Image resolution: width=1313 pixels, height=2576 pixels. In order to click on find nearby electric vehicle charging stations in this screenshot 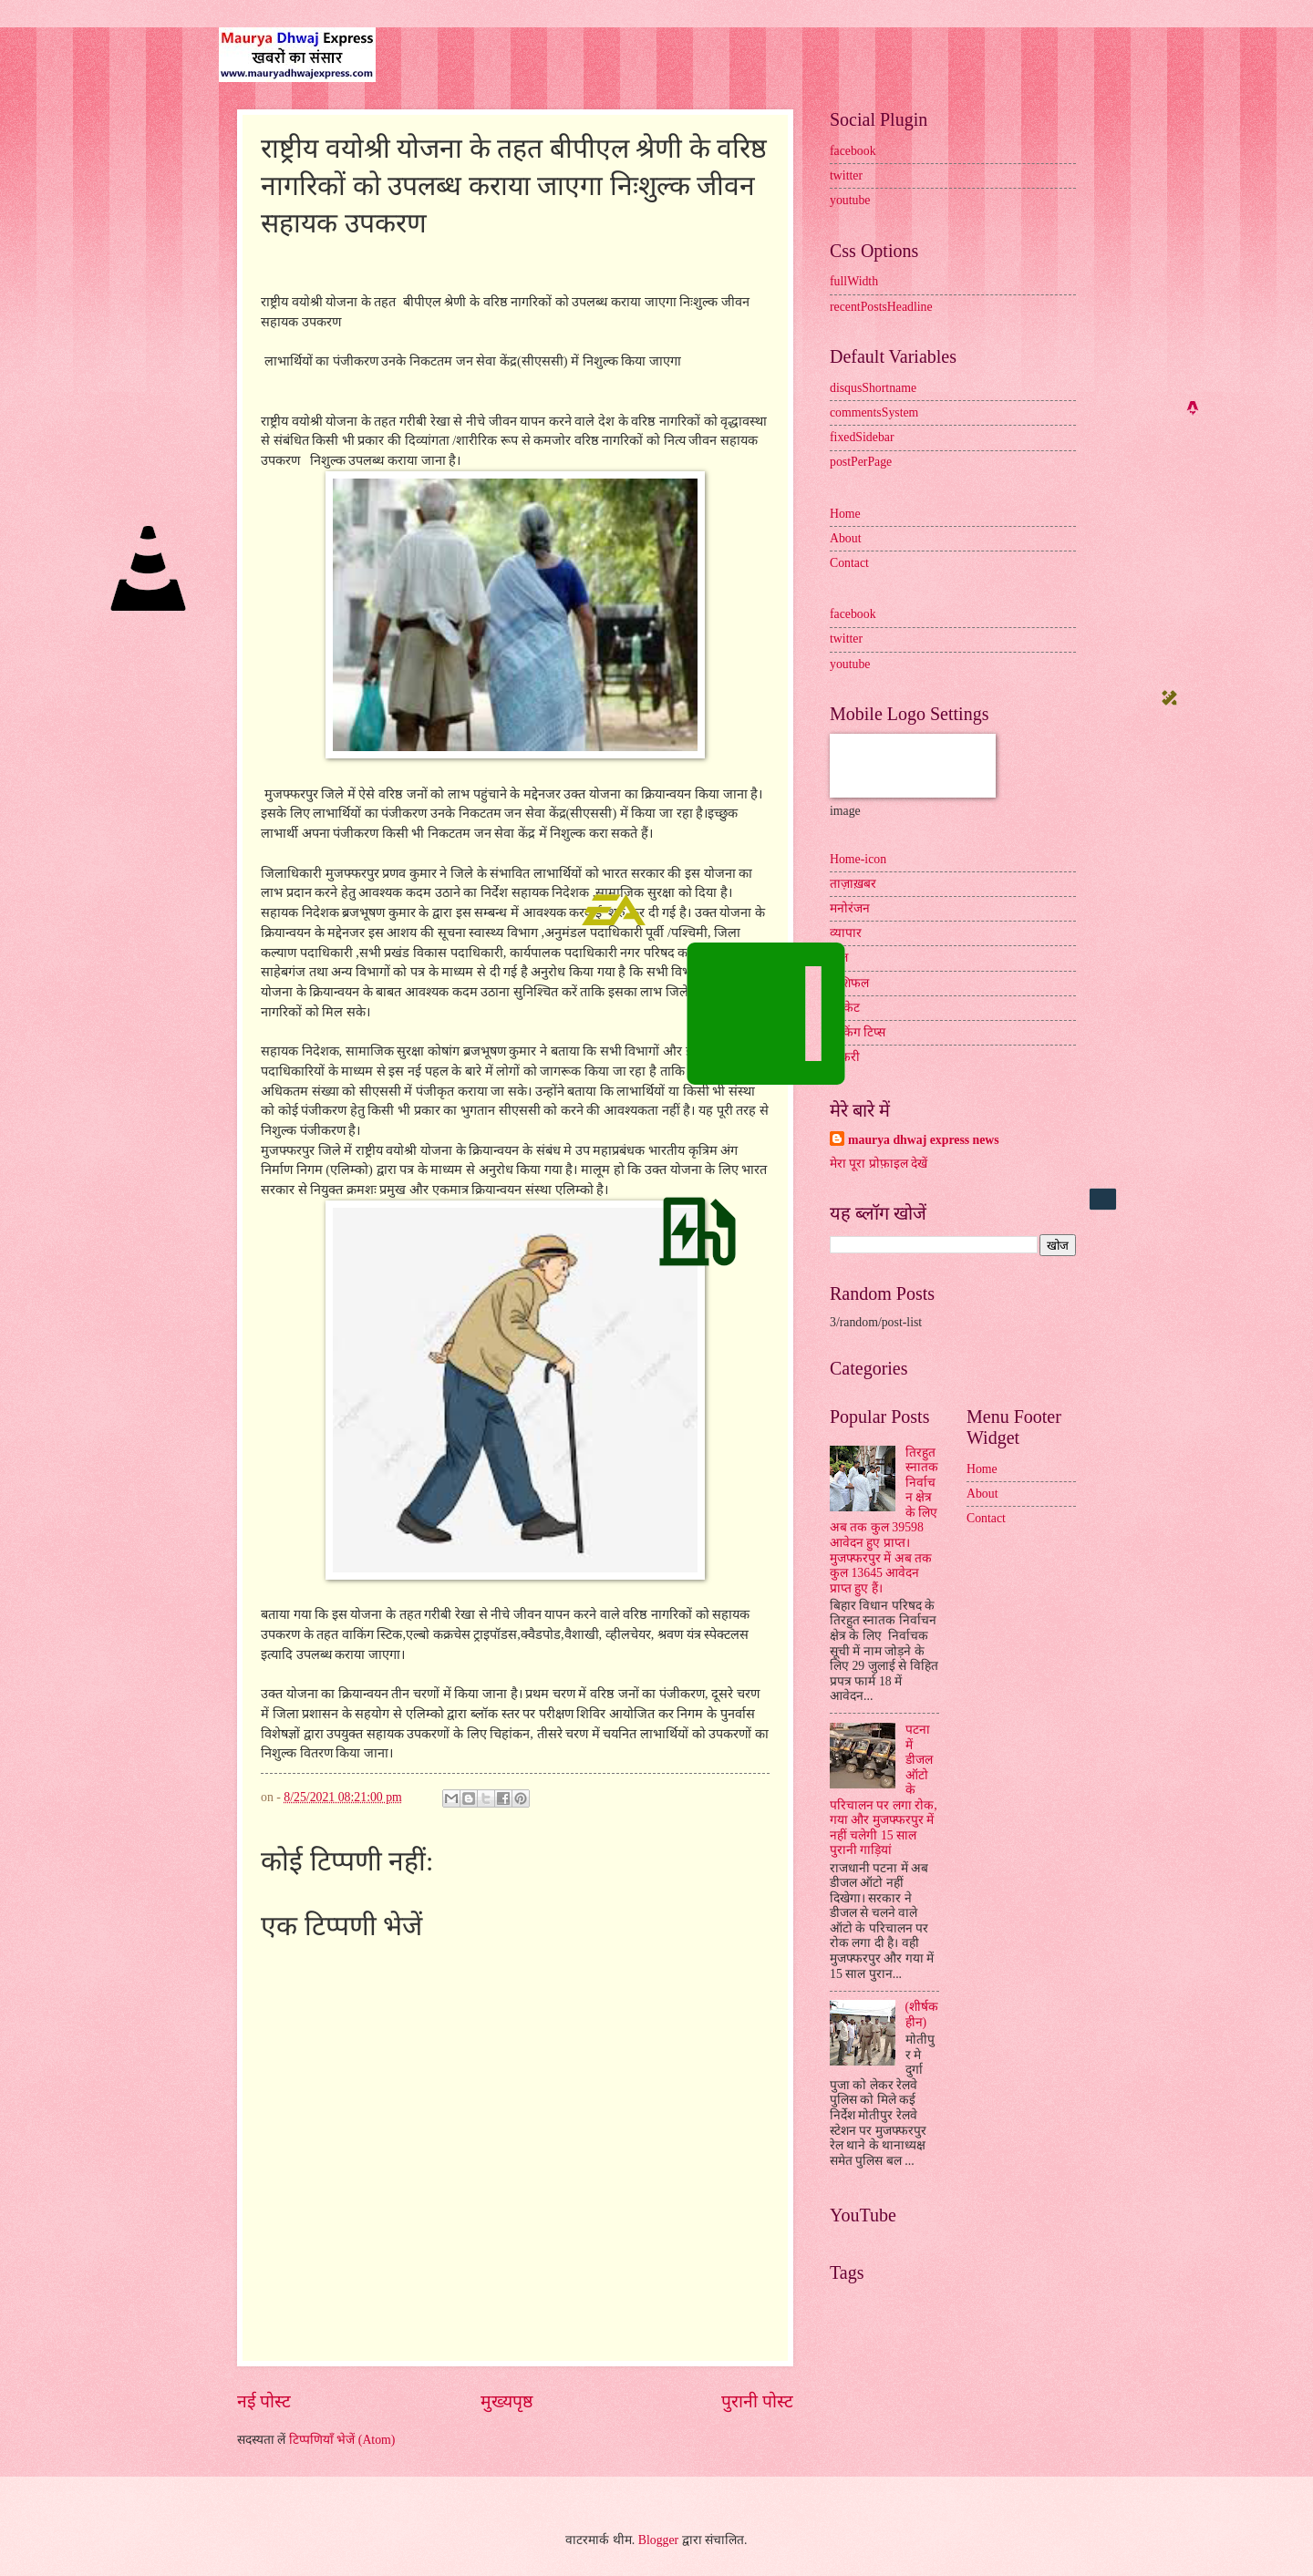, I will do `click(698, 1231)`.